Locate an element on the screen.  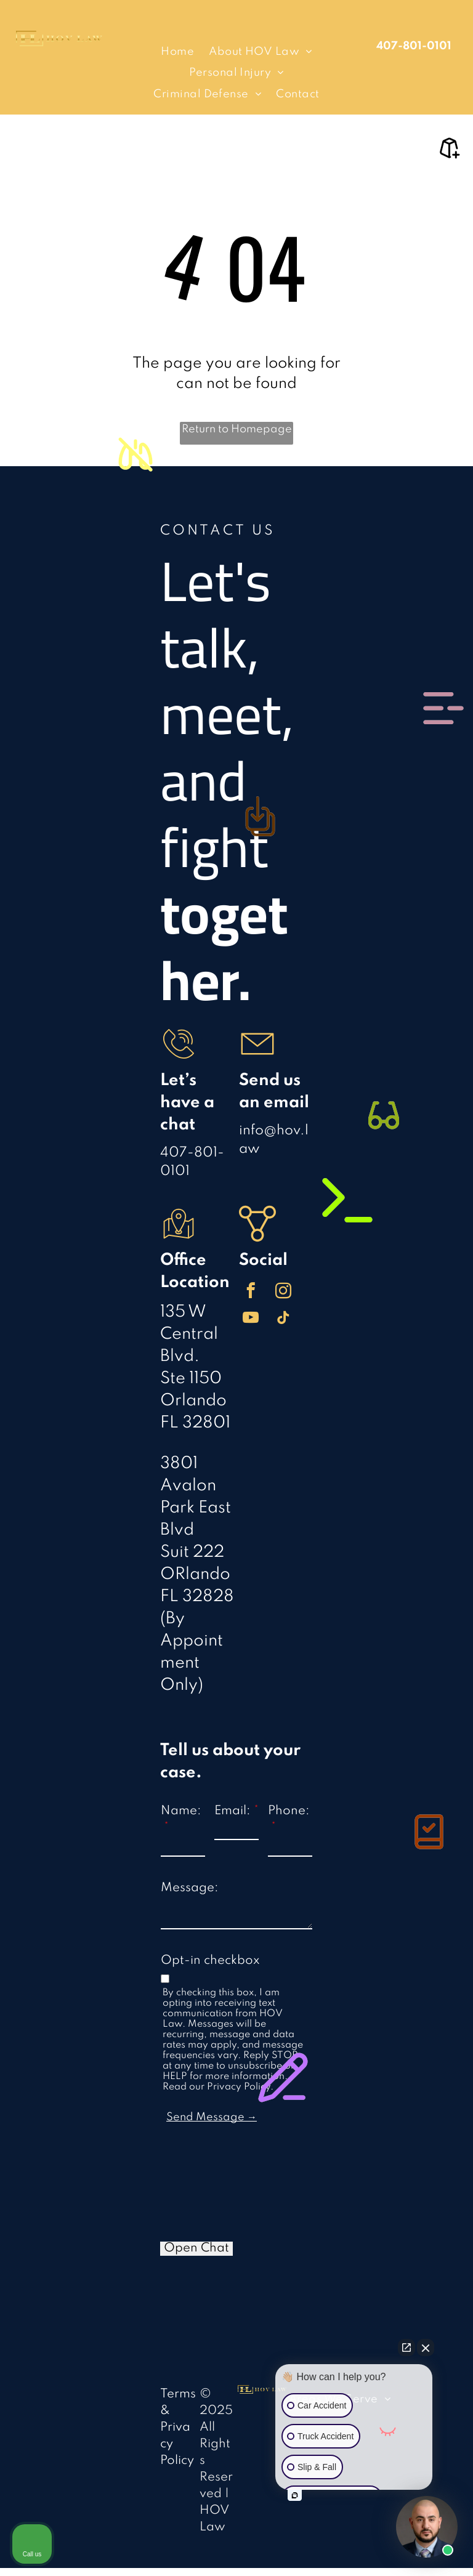
hide password or sensitive content is located at coordinates (387, 2431).